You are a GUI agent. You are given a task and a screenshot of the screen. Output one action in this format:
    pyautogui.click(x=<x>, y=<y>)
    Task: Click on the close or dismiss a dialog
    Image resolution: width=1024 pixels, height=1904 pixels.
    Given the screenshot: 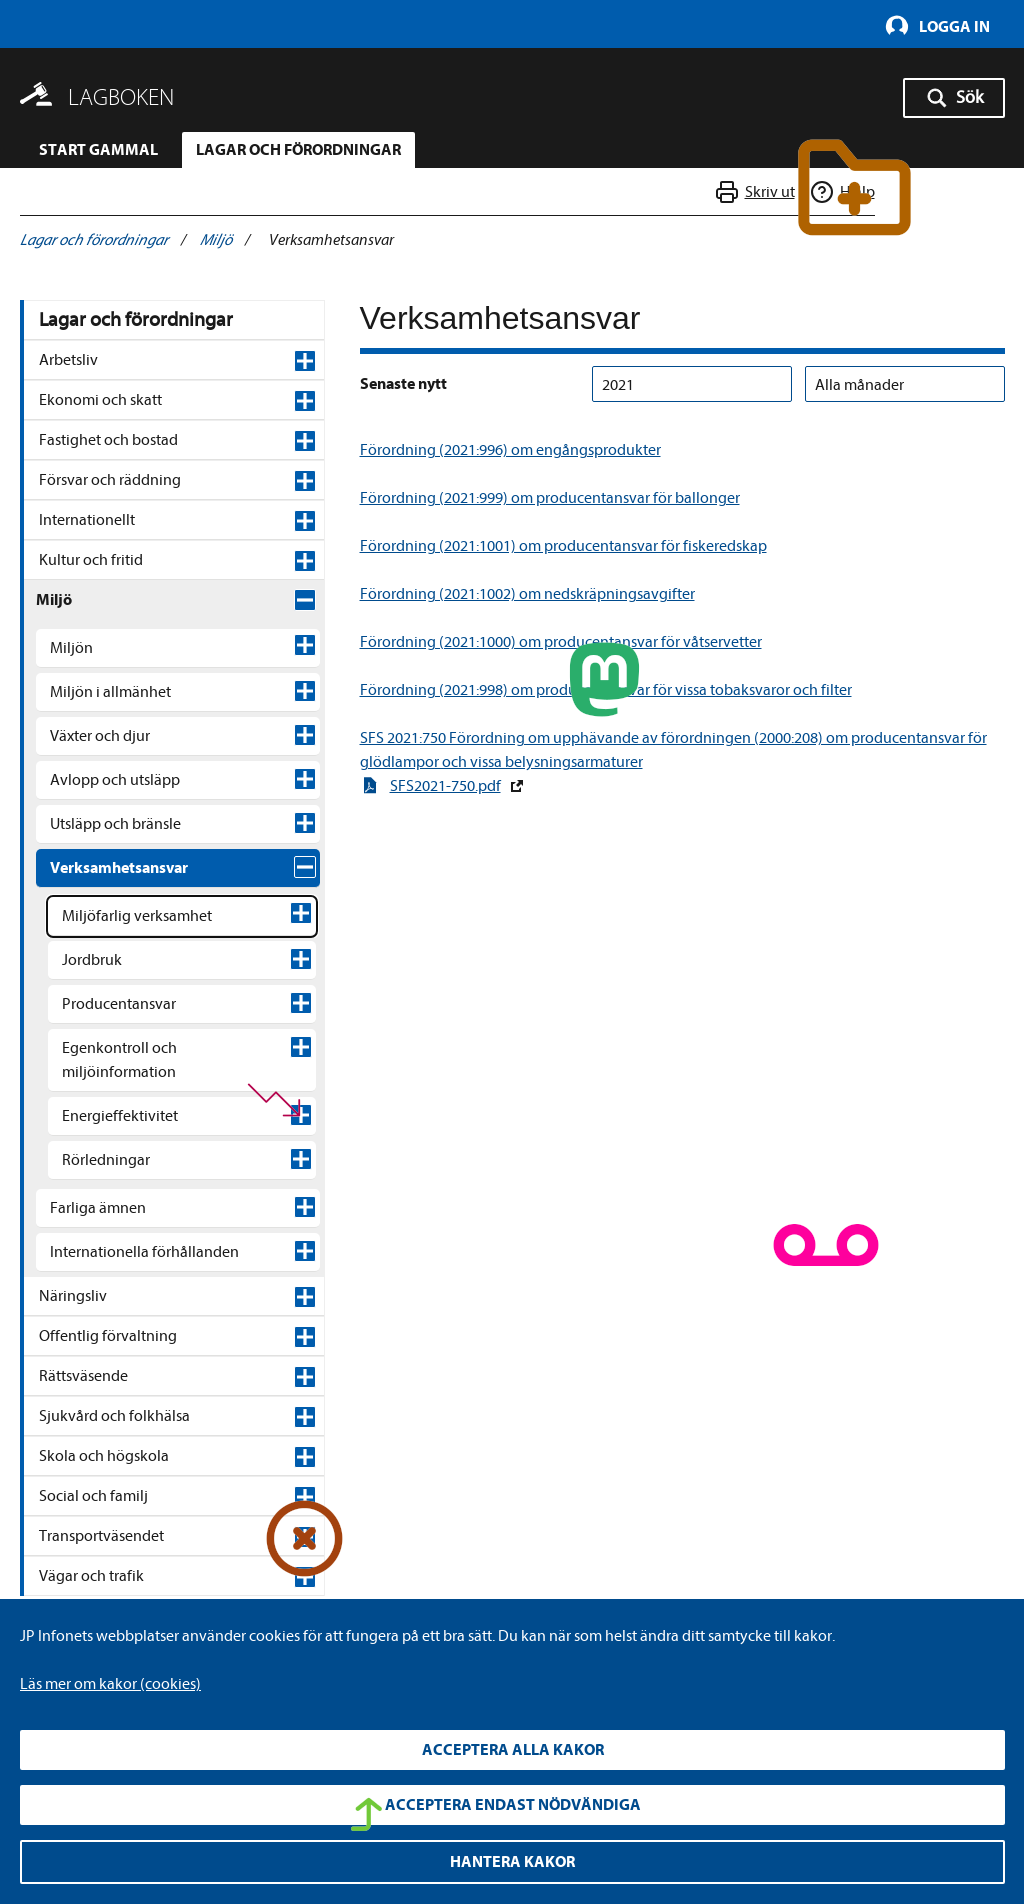 What is the action you would take?
    pyautogui.click(x=304, y=1538)
    